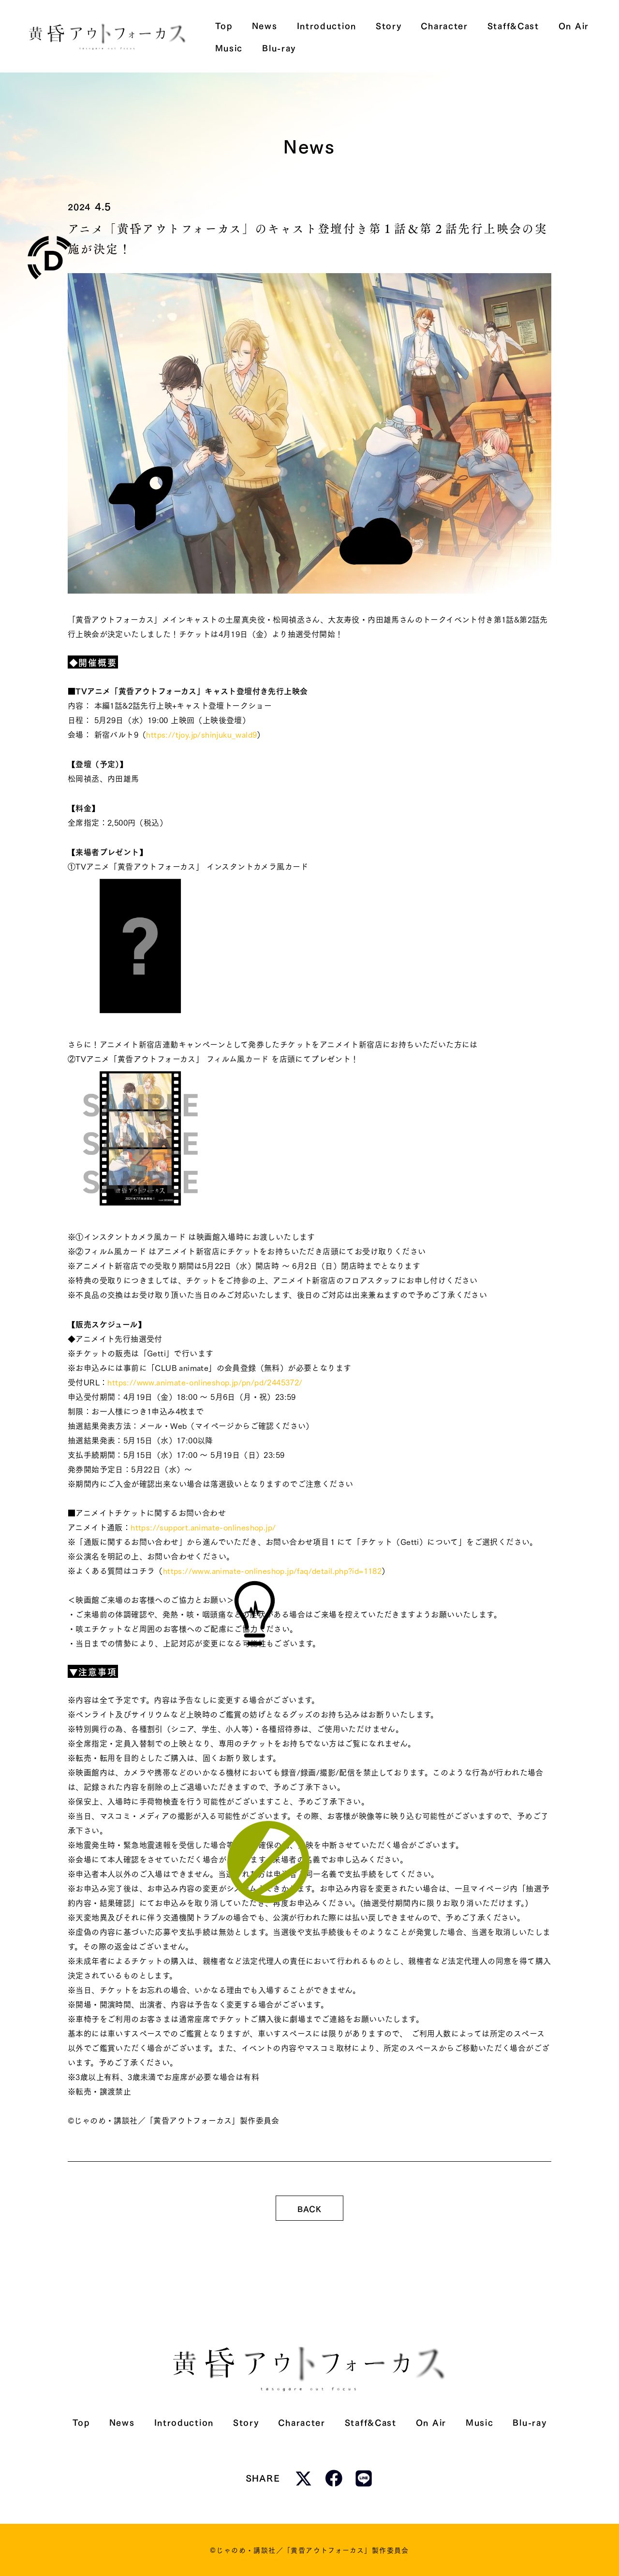 This screenshot has width=619, height=2576. Describe the element at coordinates (143, 495) in the screenshot. I see `launch or deploy an application` at that location.